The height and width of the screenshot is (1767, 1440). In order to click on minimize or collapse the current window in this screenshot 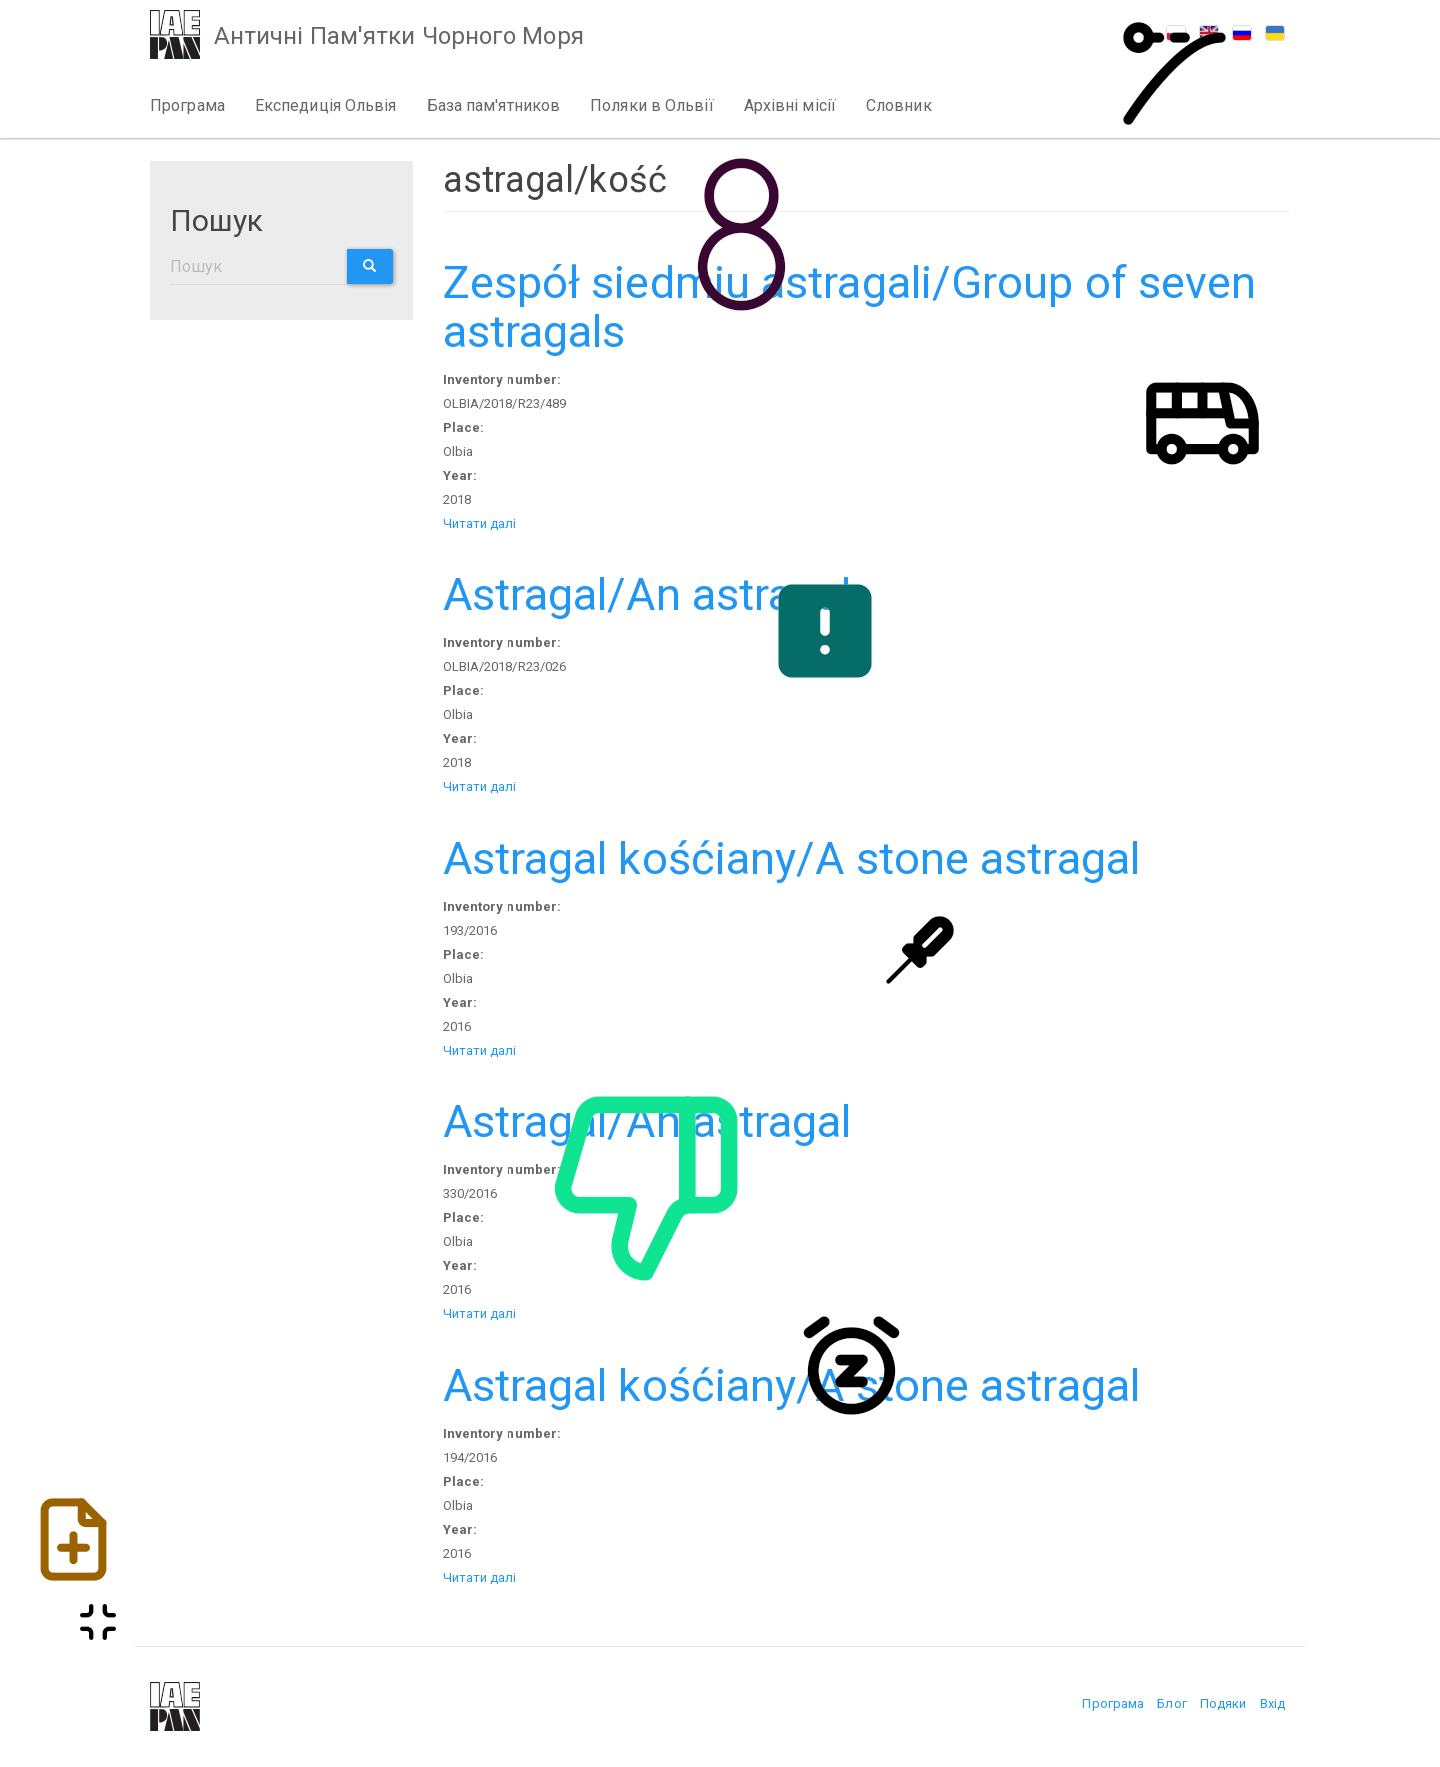, I will do `click(98, 1622)`.